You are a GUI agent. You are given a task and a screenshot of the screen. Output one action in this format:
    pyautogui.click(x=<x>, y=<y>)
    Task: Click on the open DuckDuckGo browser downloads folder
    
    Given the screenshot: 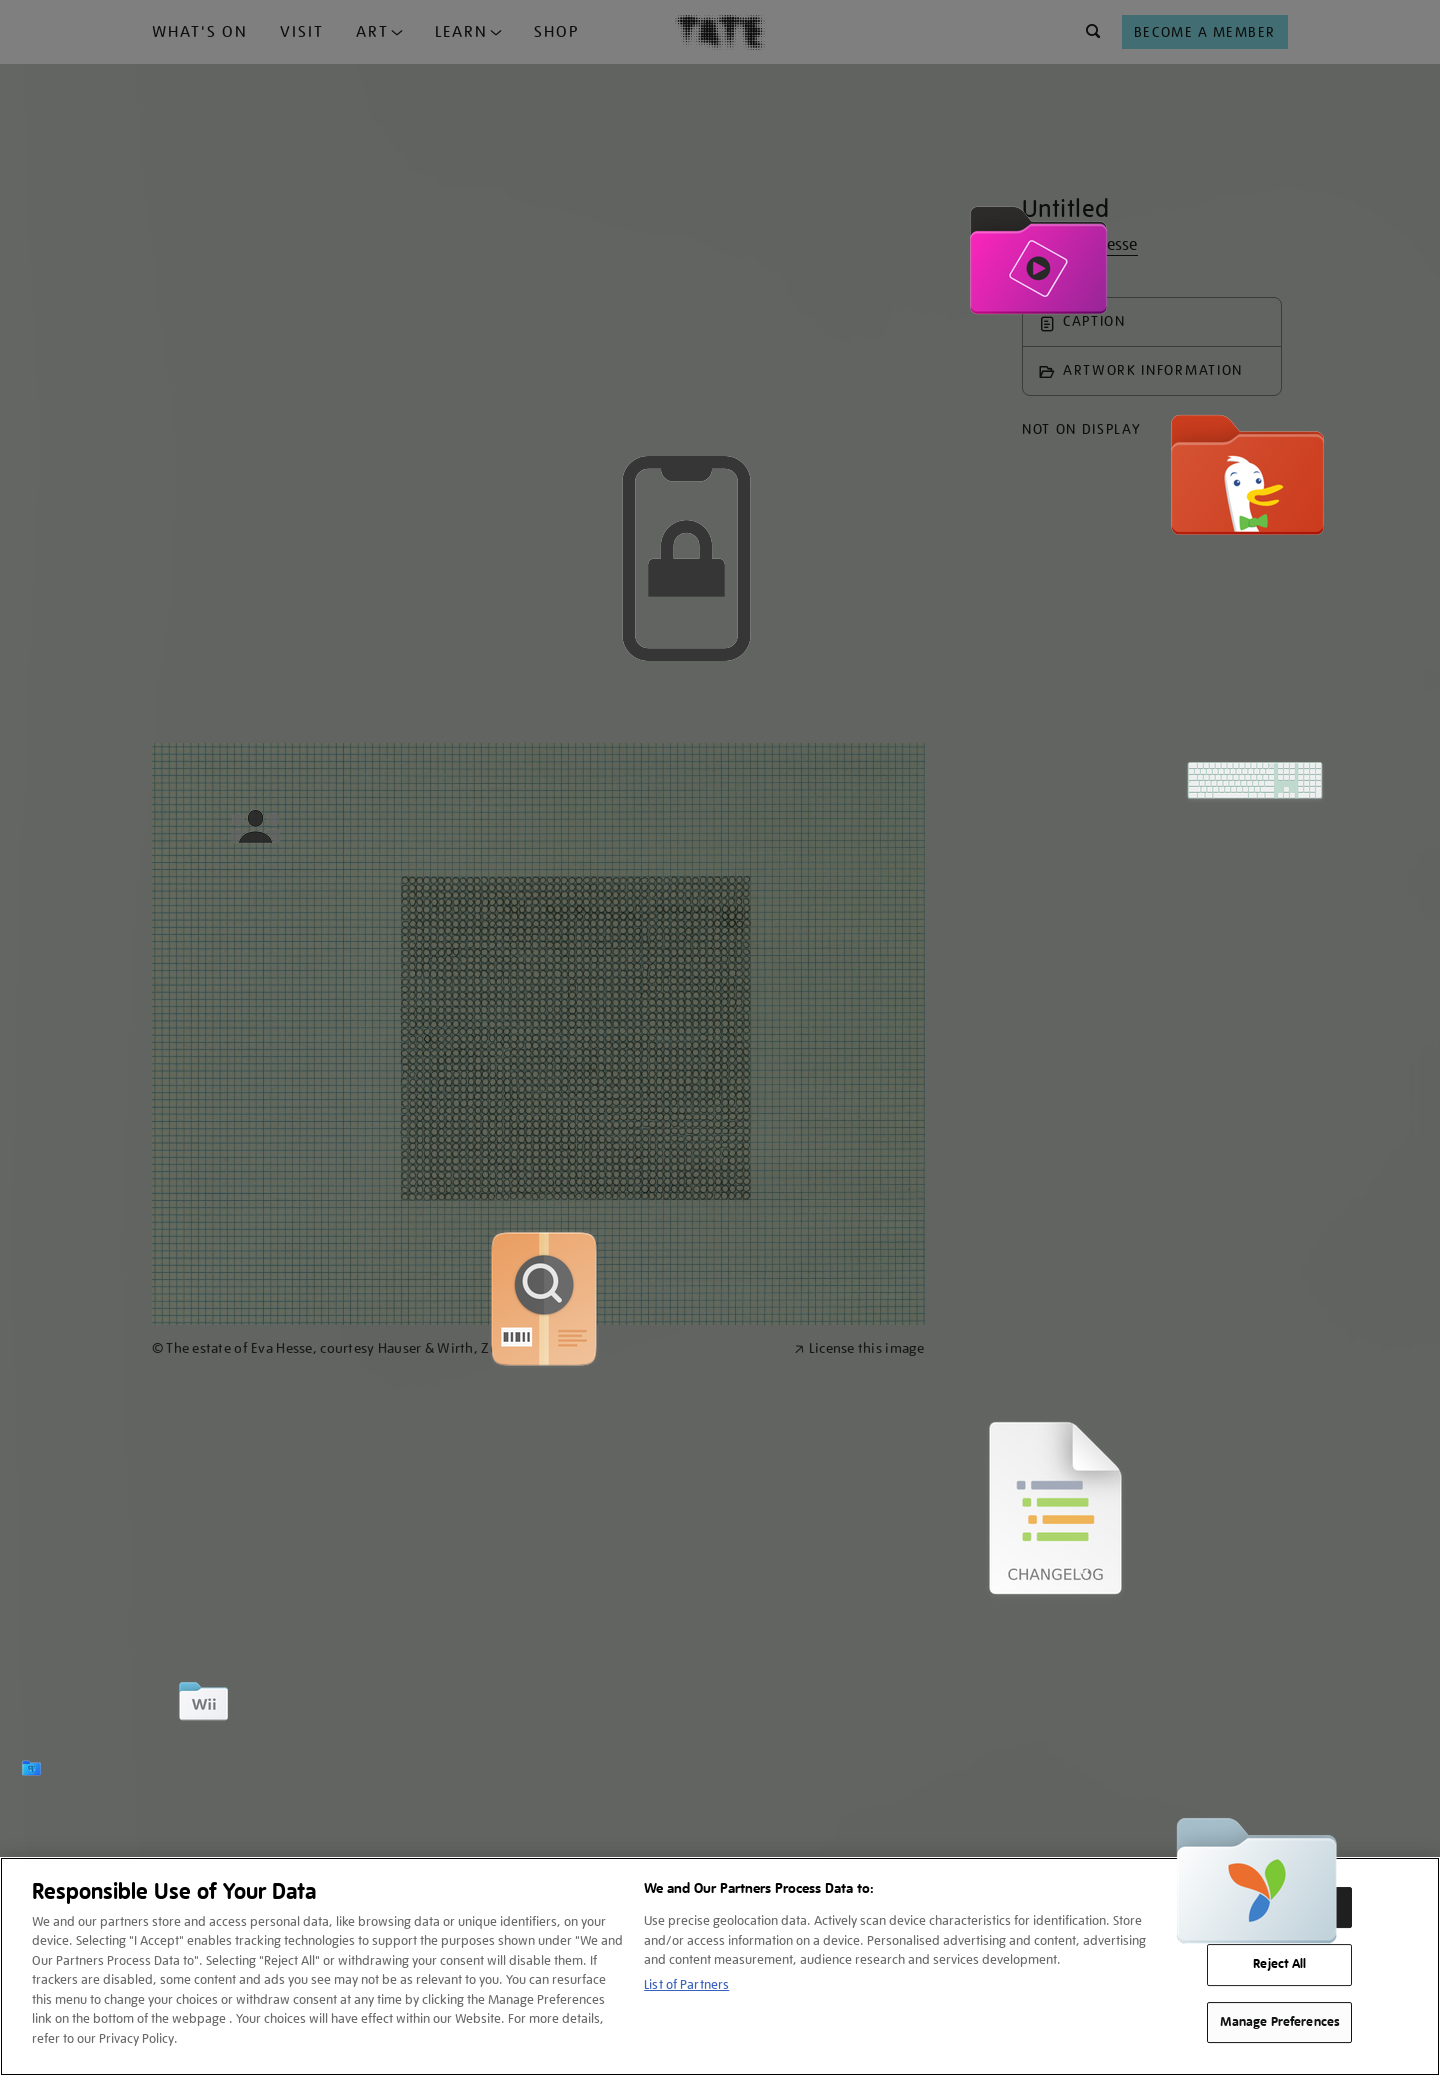 What is the action you would take?
    pyautogui.click(x=1247, y=479)
    